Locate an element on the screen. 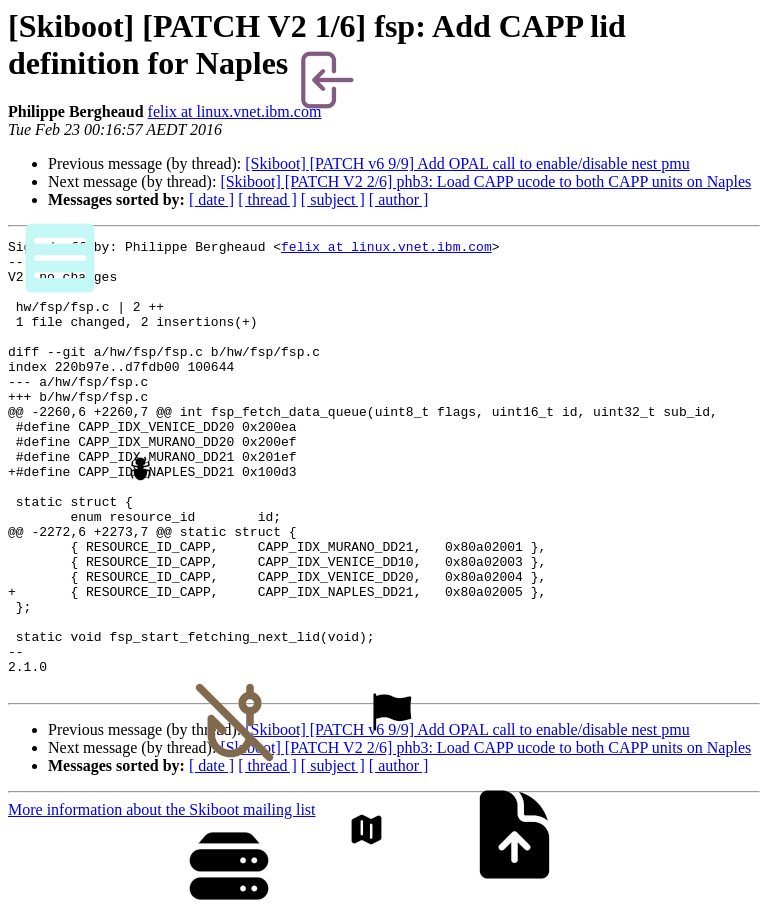  flag or report content is located at coordinates (392, 712).